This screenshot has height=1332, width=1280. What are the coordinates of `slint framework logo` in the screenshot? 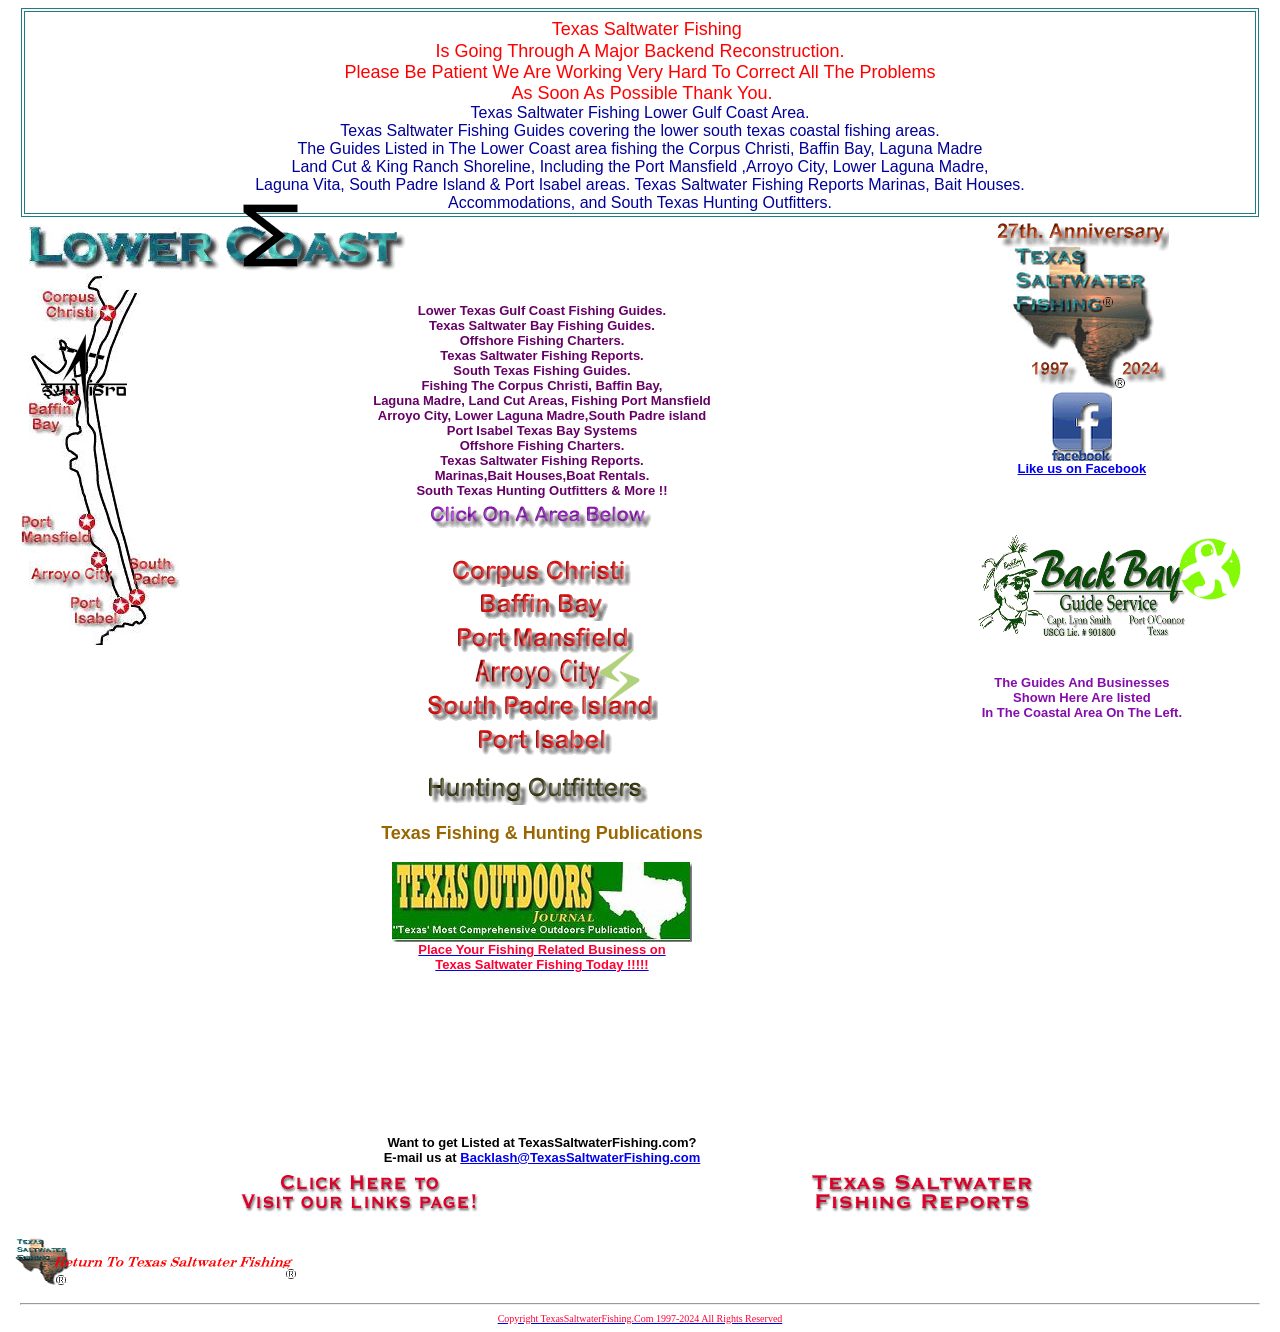 It's located at (619, 676).